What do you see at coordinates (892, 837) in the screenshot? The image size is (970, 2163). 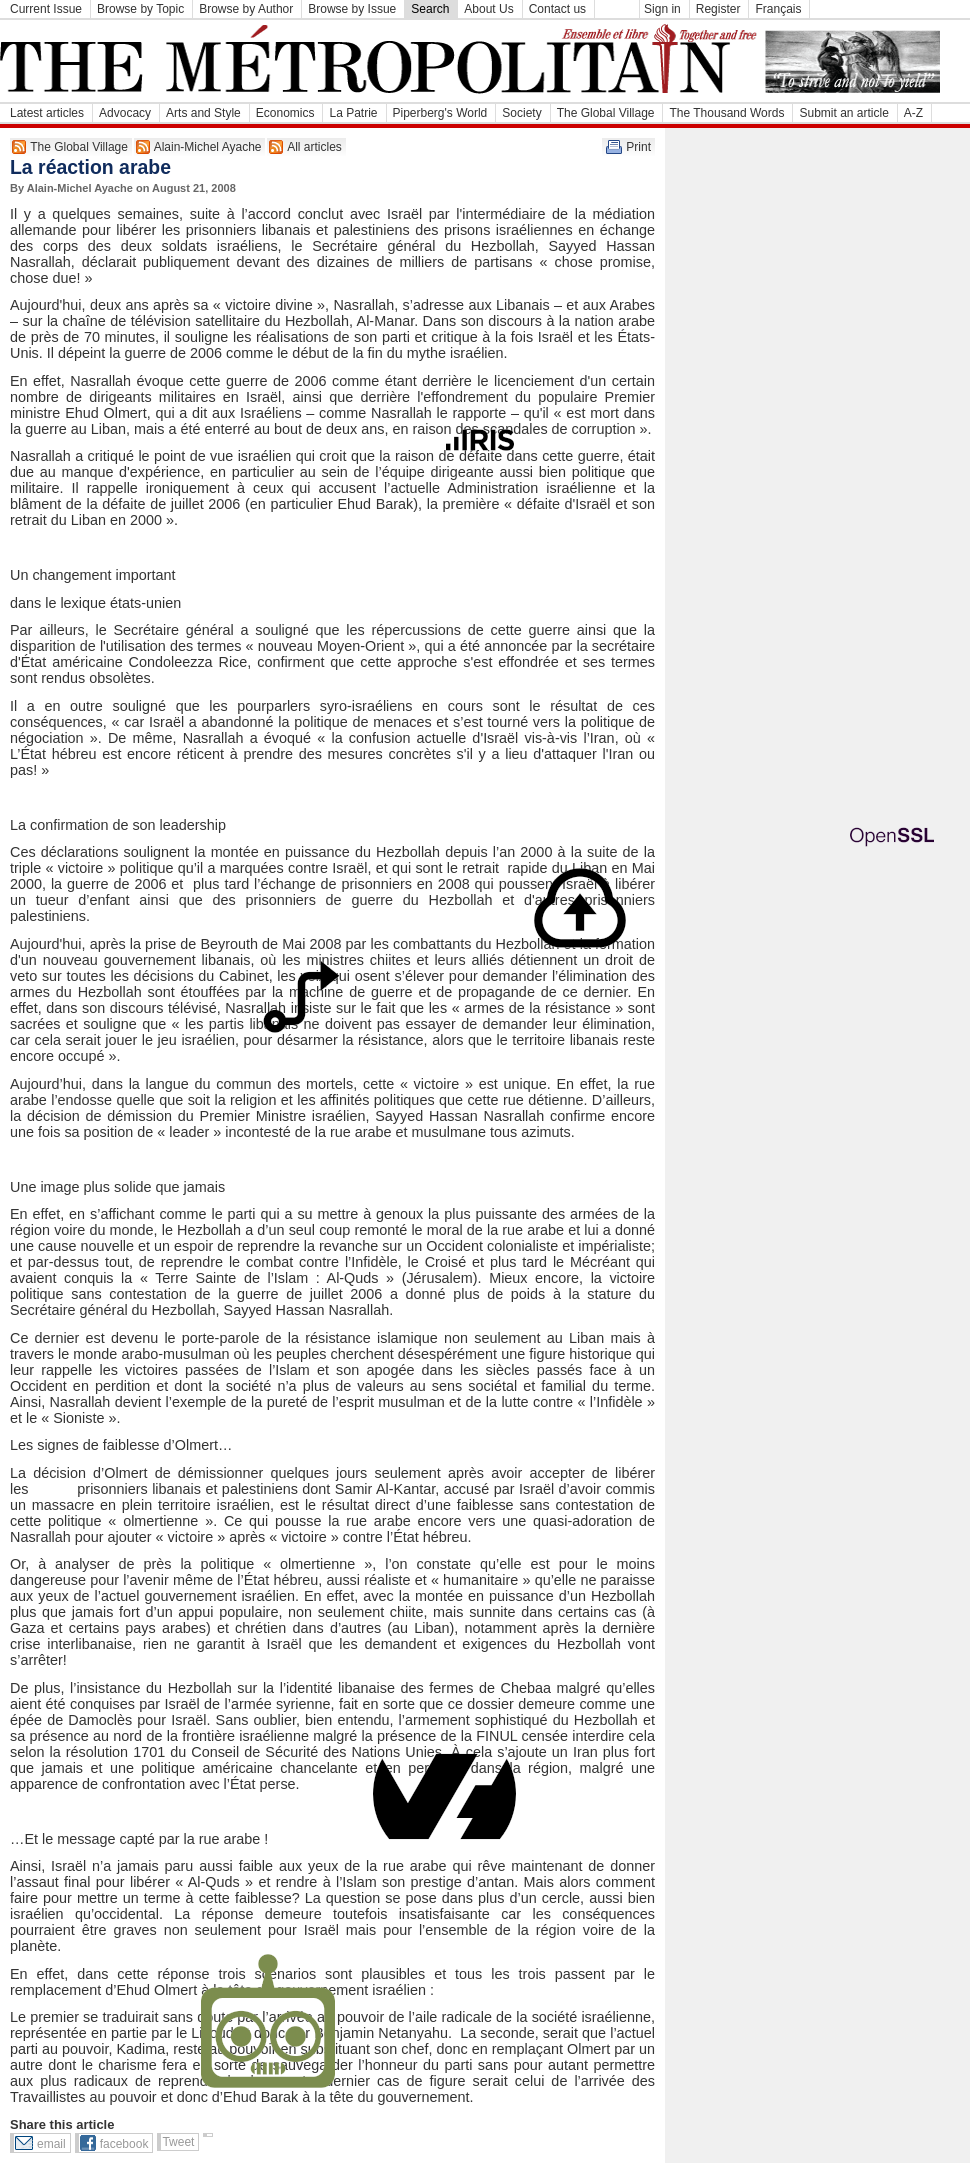 I see `OpenSSL cryptography library logo` at bounding box center [892, 837].